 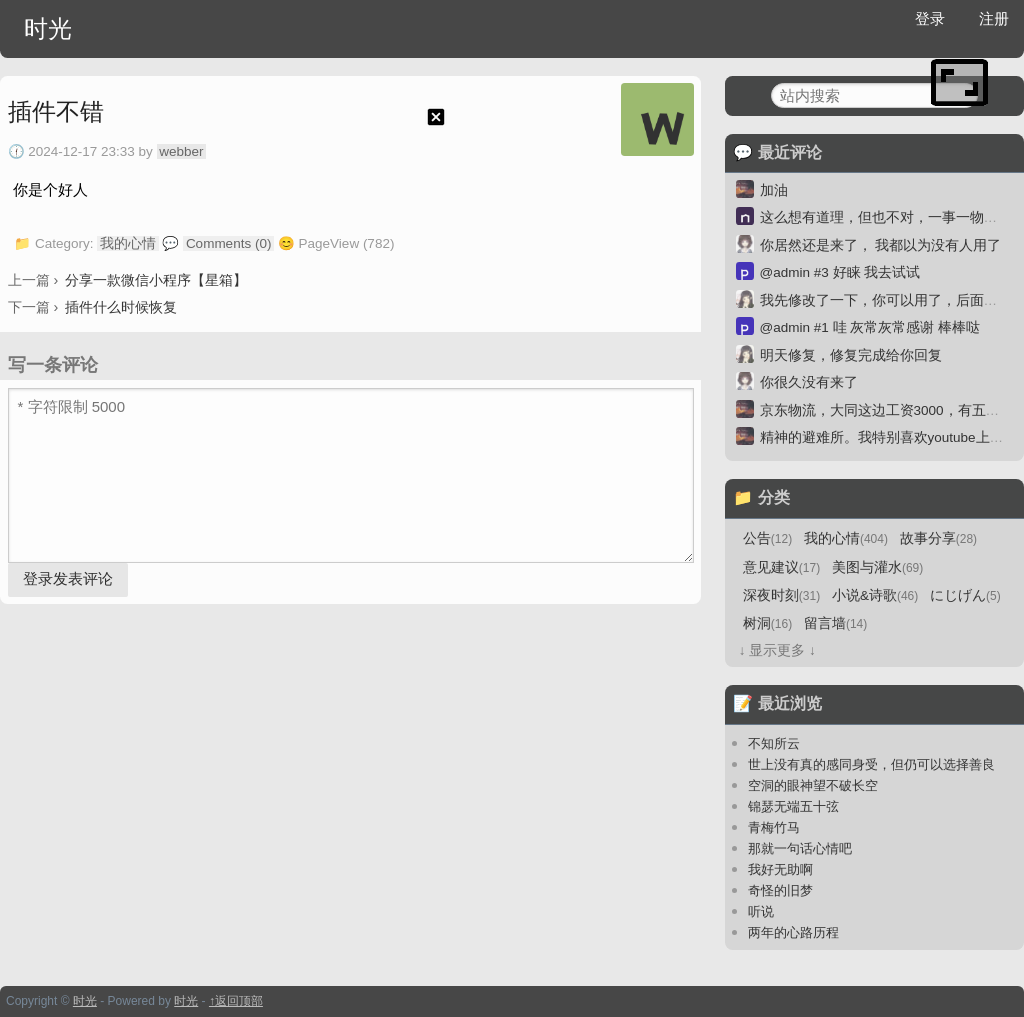 I want to click on indicates a disabled or unavailable feature, so click(x=436, y=117).